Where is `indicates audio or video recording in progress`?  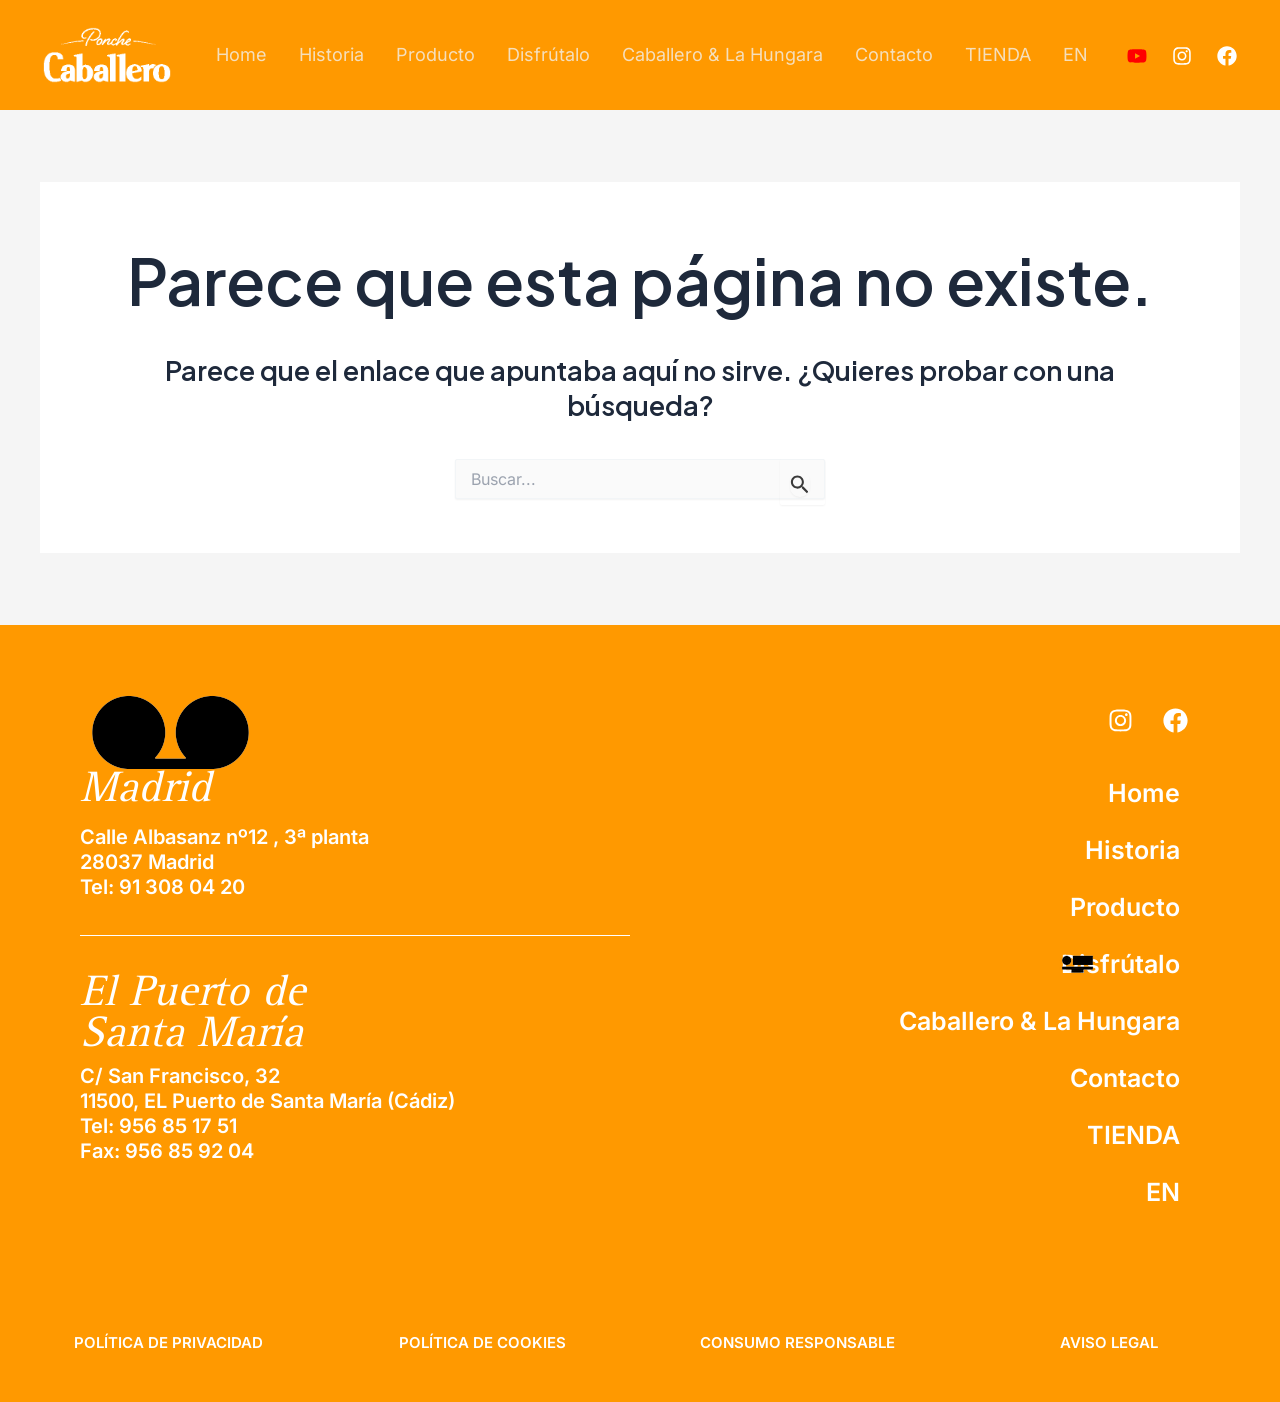
indicates audio or video recording in progress is located at coordinates (170, 732).